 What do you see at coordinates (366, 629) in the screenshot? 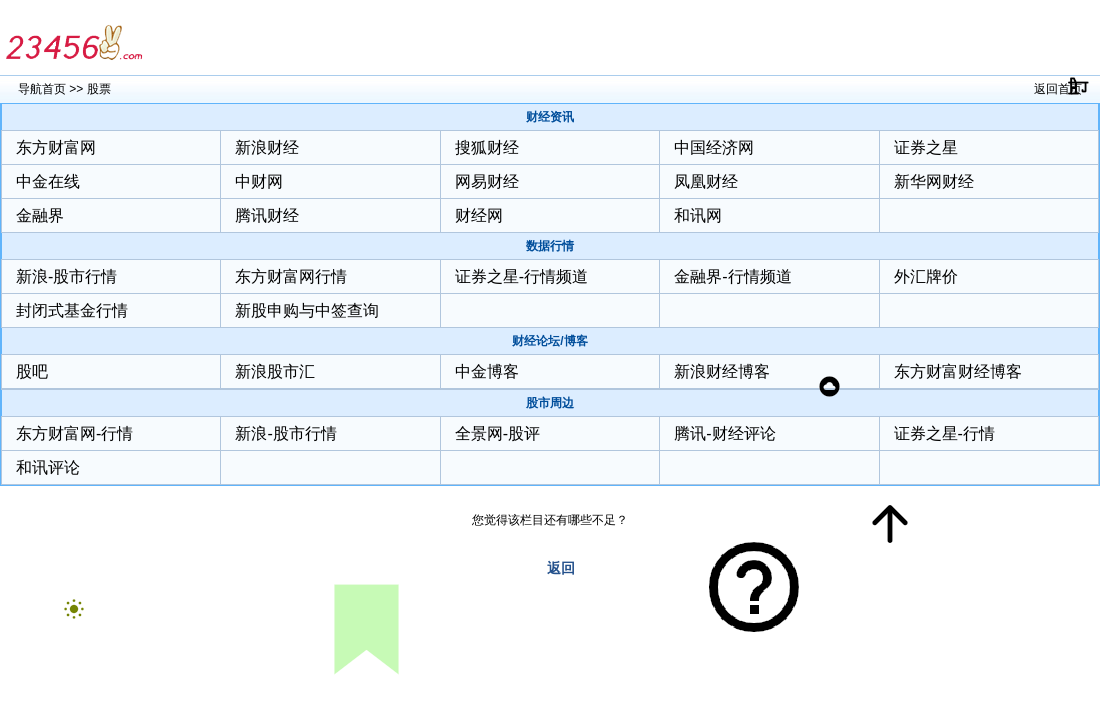
I see `save this item for later` at bounding box center [366, 629].